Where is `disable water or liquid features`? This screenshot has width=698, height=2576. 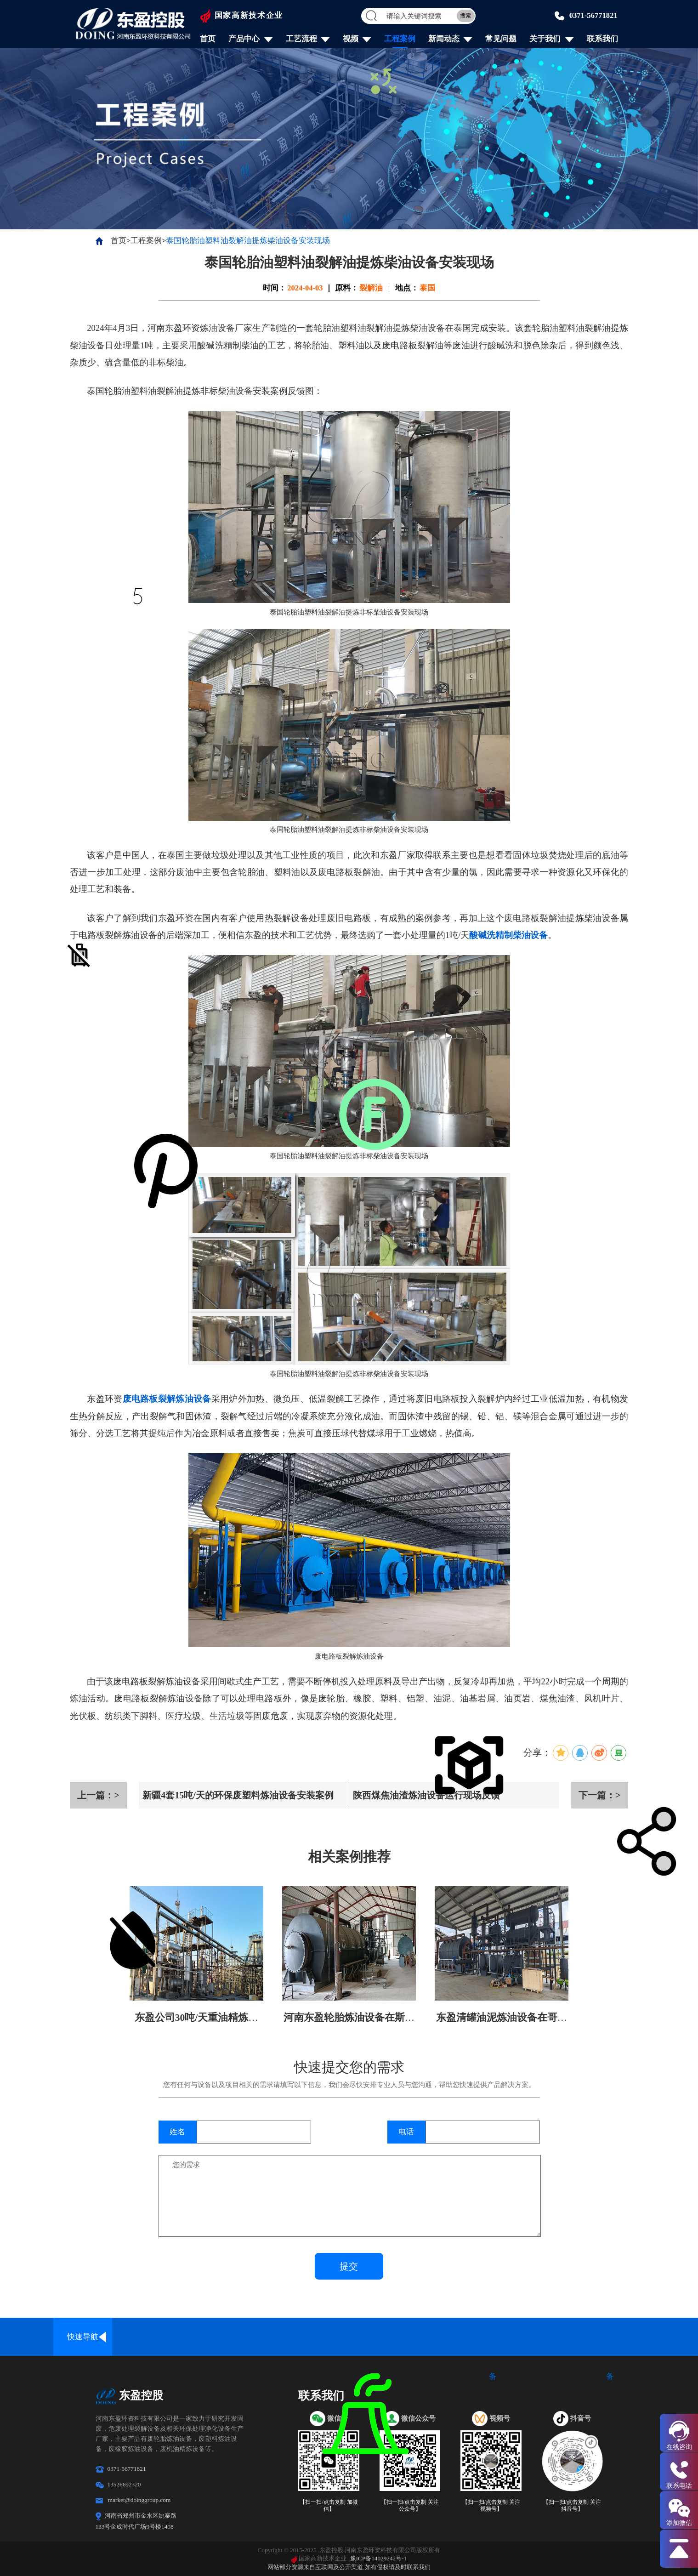
disable water or liquid features is located at coordinates (133, 1942).